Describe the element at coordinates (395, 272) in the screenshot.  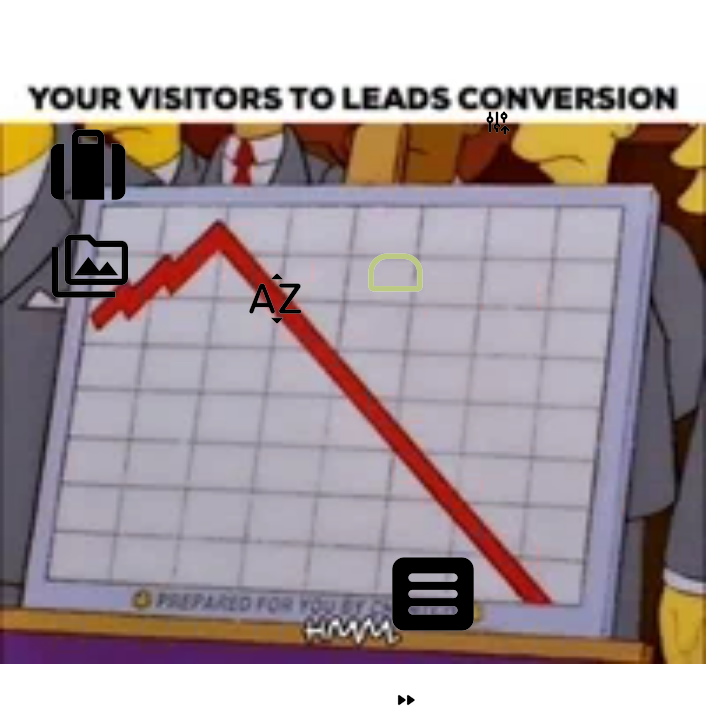
I see `indicates a tab or panel header element` at that location.